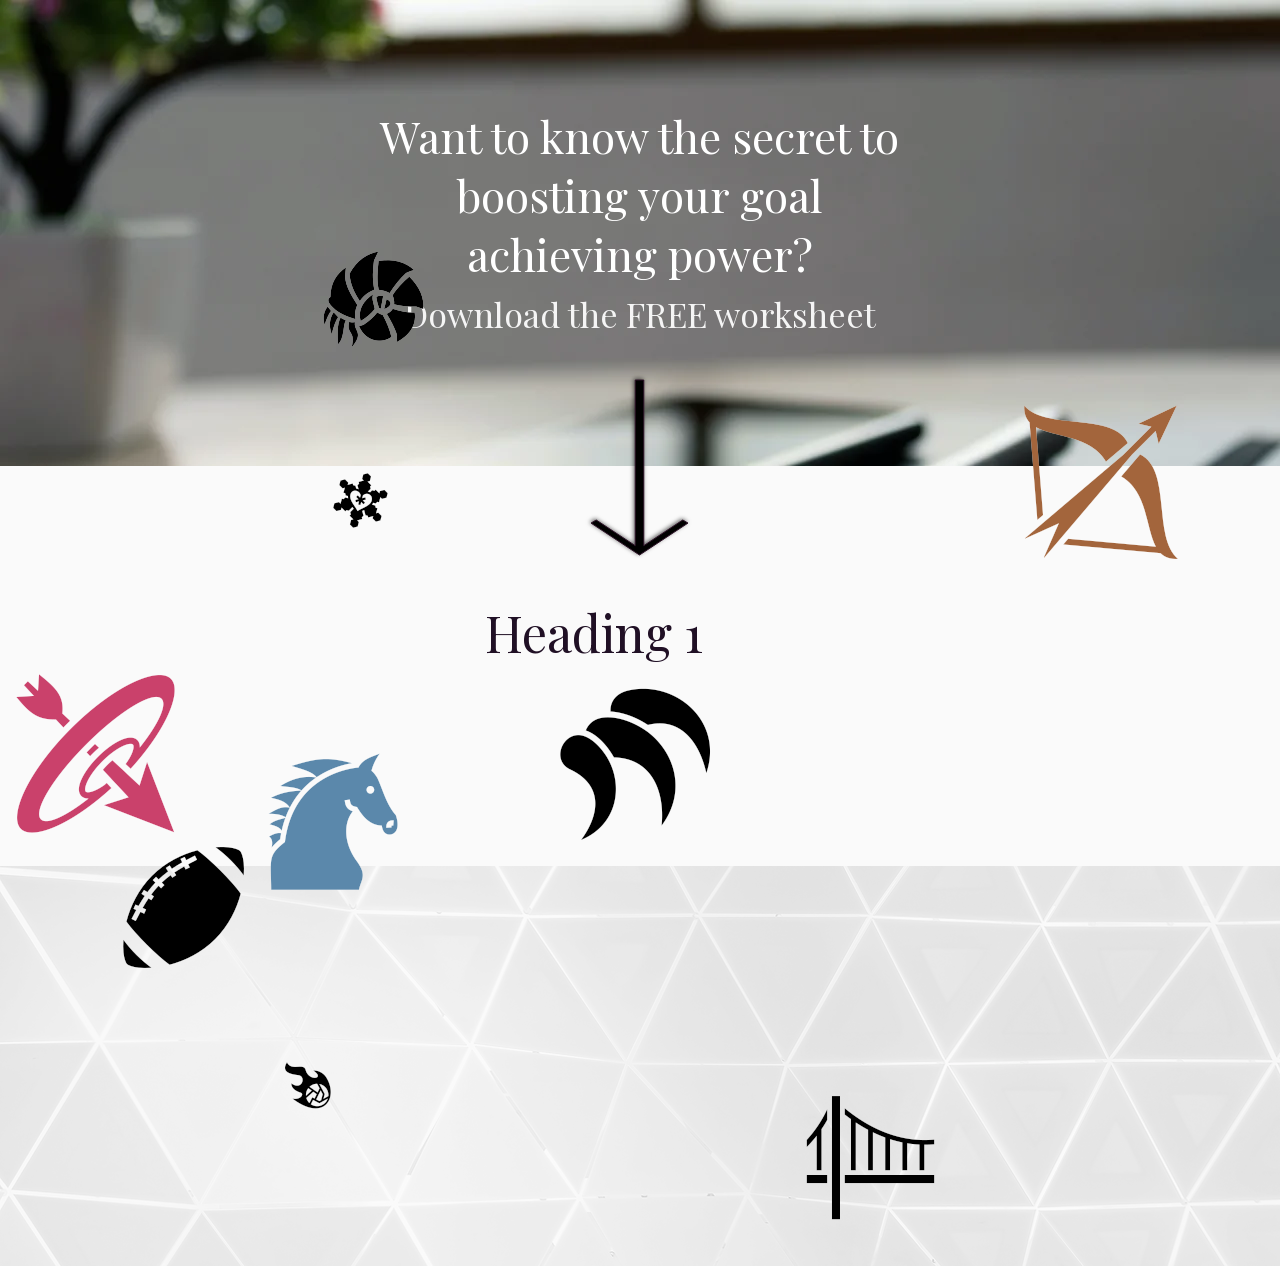 Image resolution: width=1280 pixels, height=1266 pixels. Describe the element at coordinates (96, 754) in the screenshot. I see `activate rapid or accelerated movement` at that location.